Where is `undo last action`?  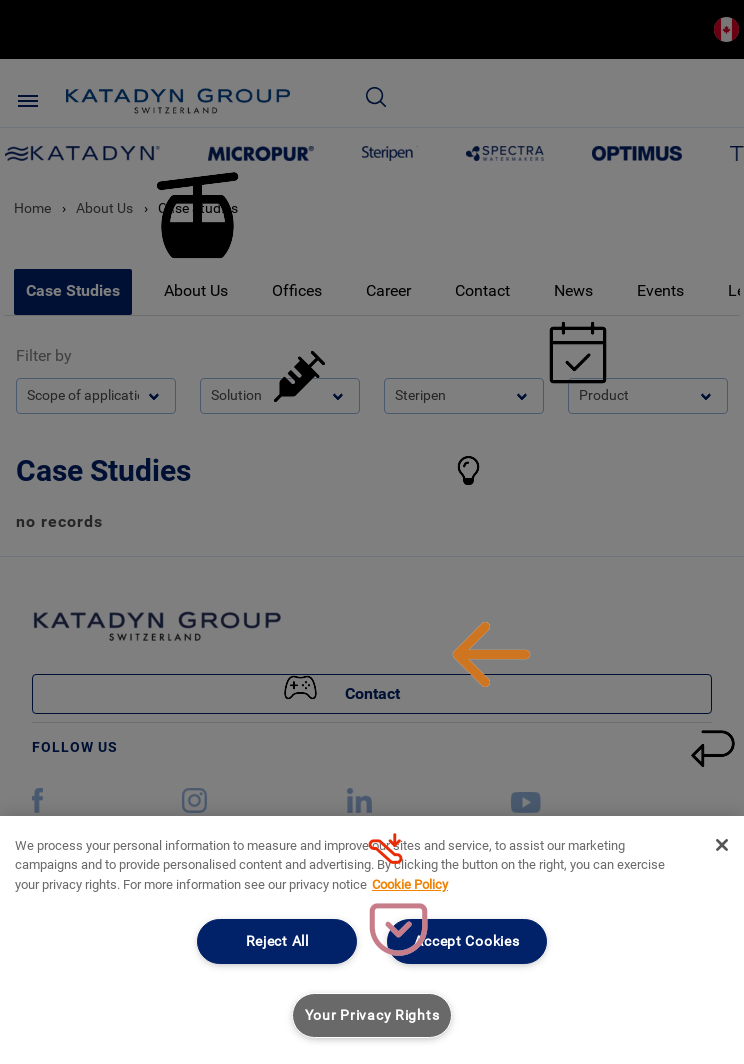
undo last action is located at coordinates (713, 747).